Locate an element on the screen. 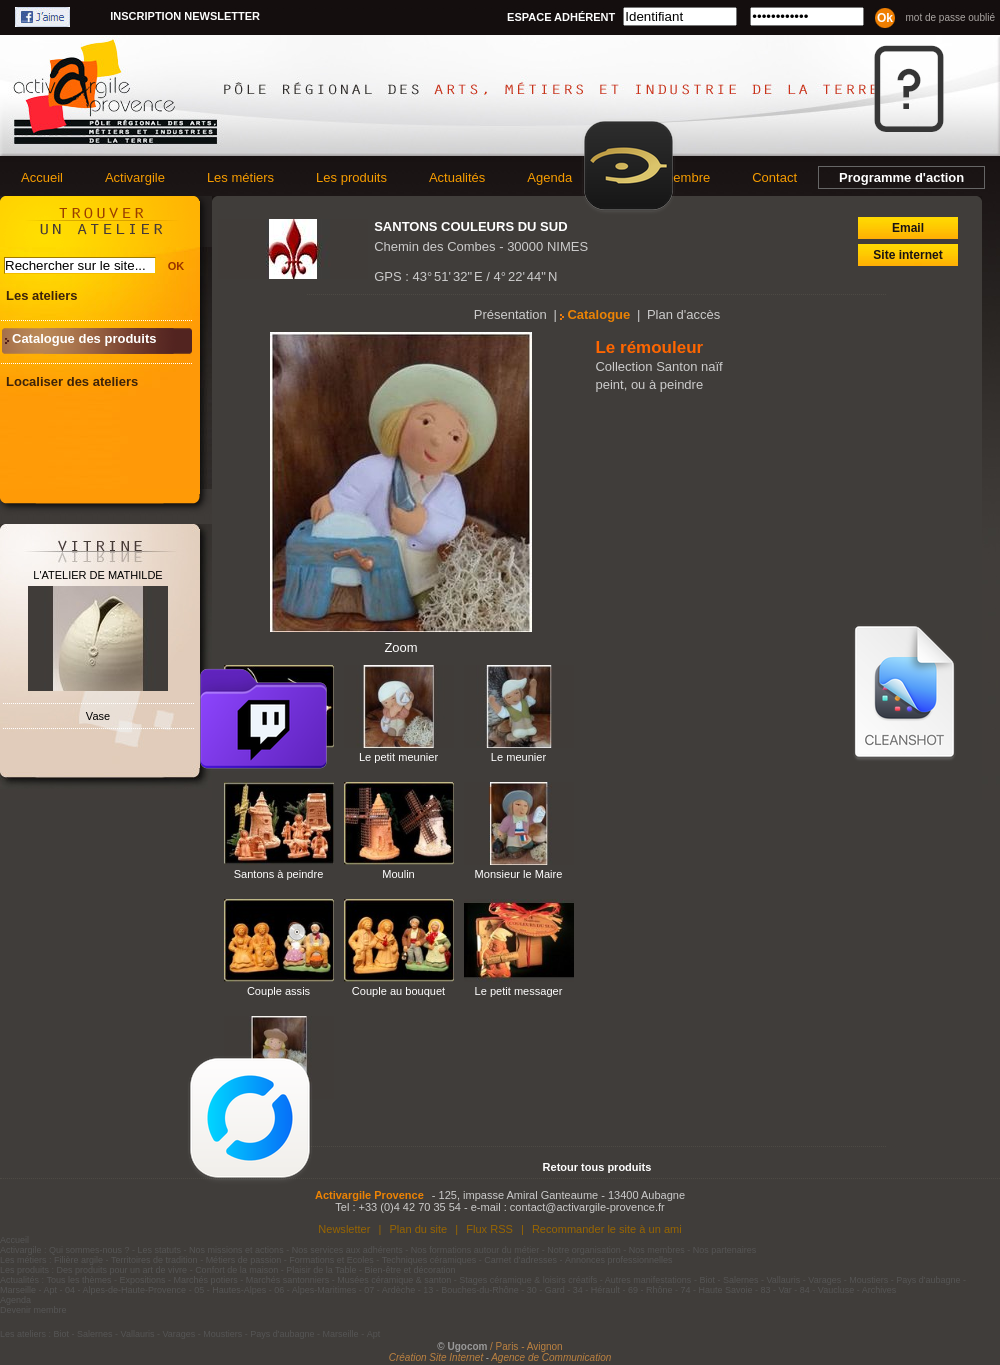  open a screenshot or capture in CleanShot X is located at coordinates (904, 691).